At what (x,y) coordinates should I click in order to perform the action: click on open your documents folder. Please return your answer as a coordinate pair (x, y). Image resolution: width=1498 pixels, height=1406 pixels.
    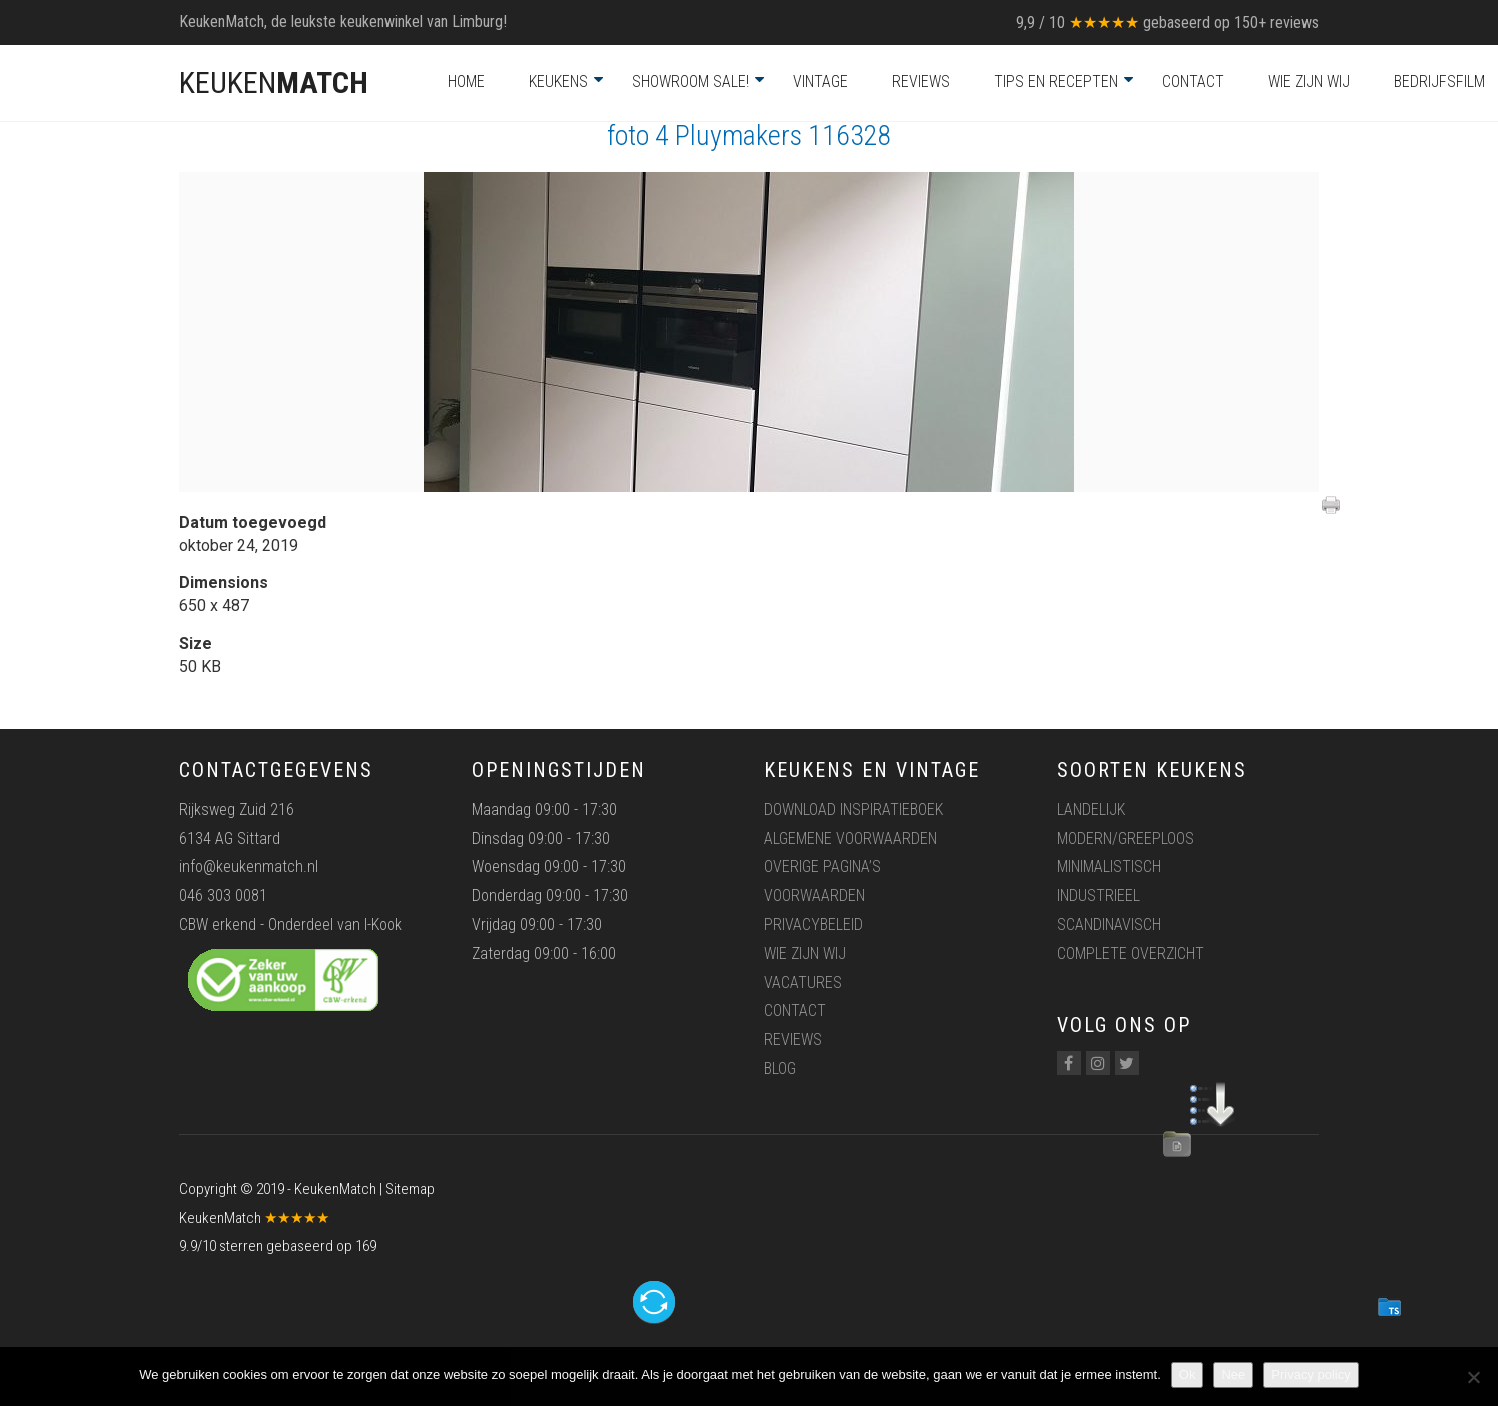
    Looking at the image, I should click on (1177, 1144).